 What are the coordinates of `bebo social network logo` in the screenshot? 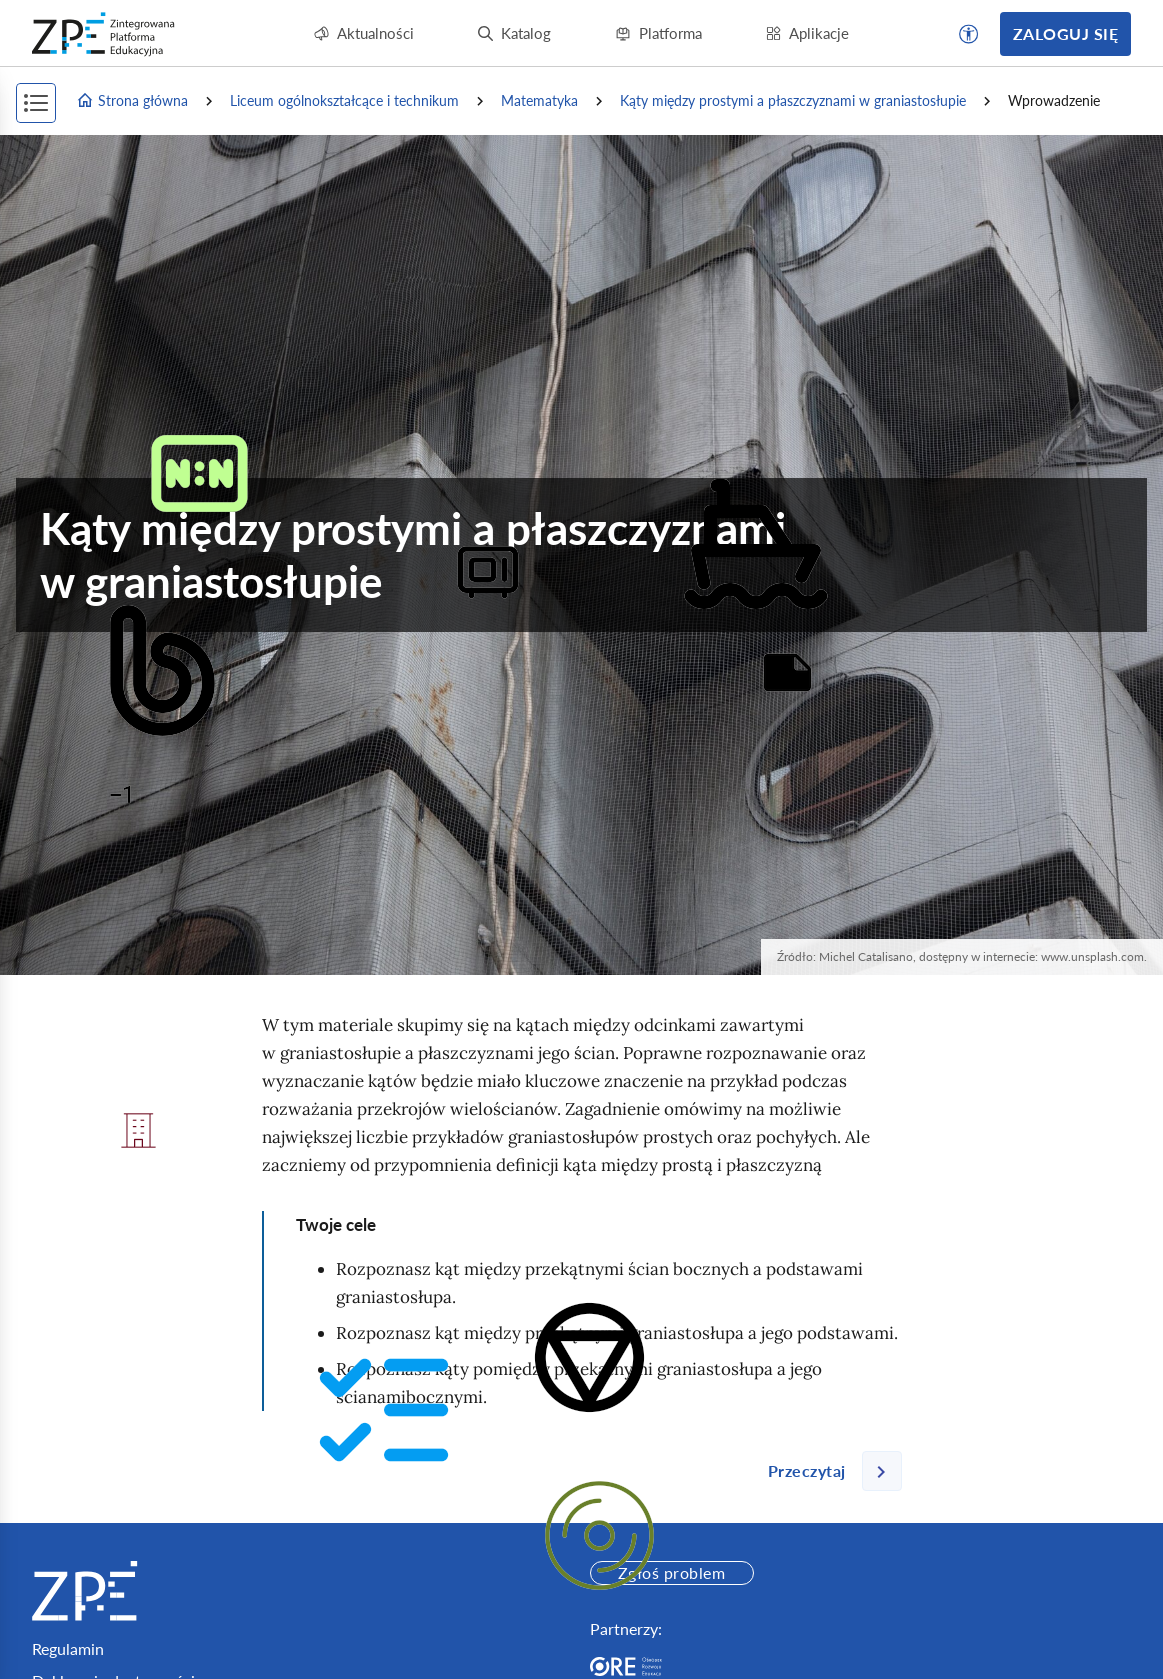 It's located at (162, 670).